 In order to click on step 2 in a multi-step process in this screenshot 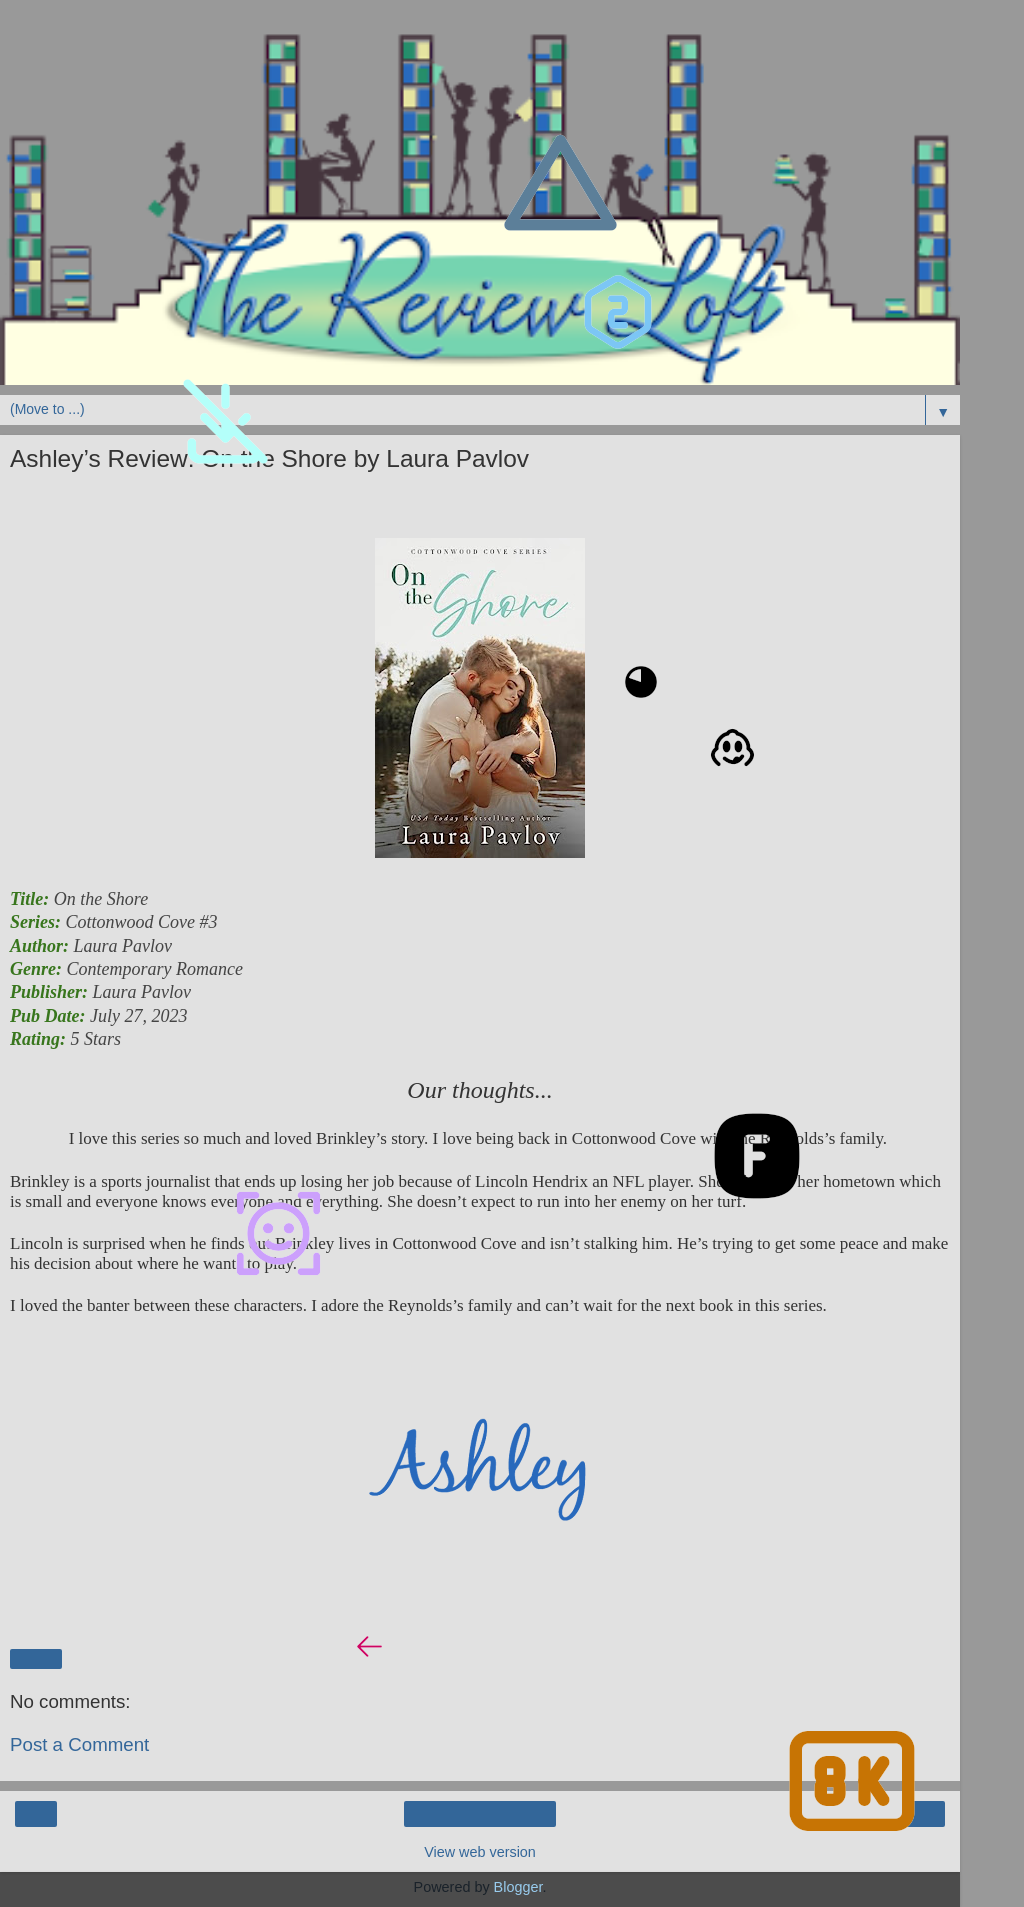, I will do `click(618, 312)`.